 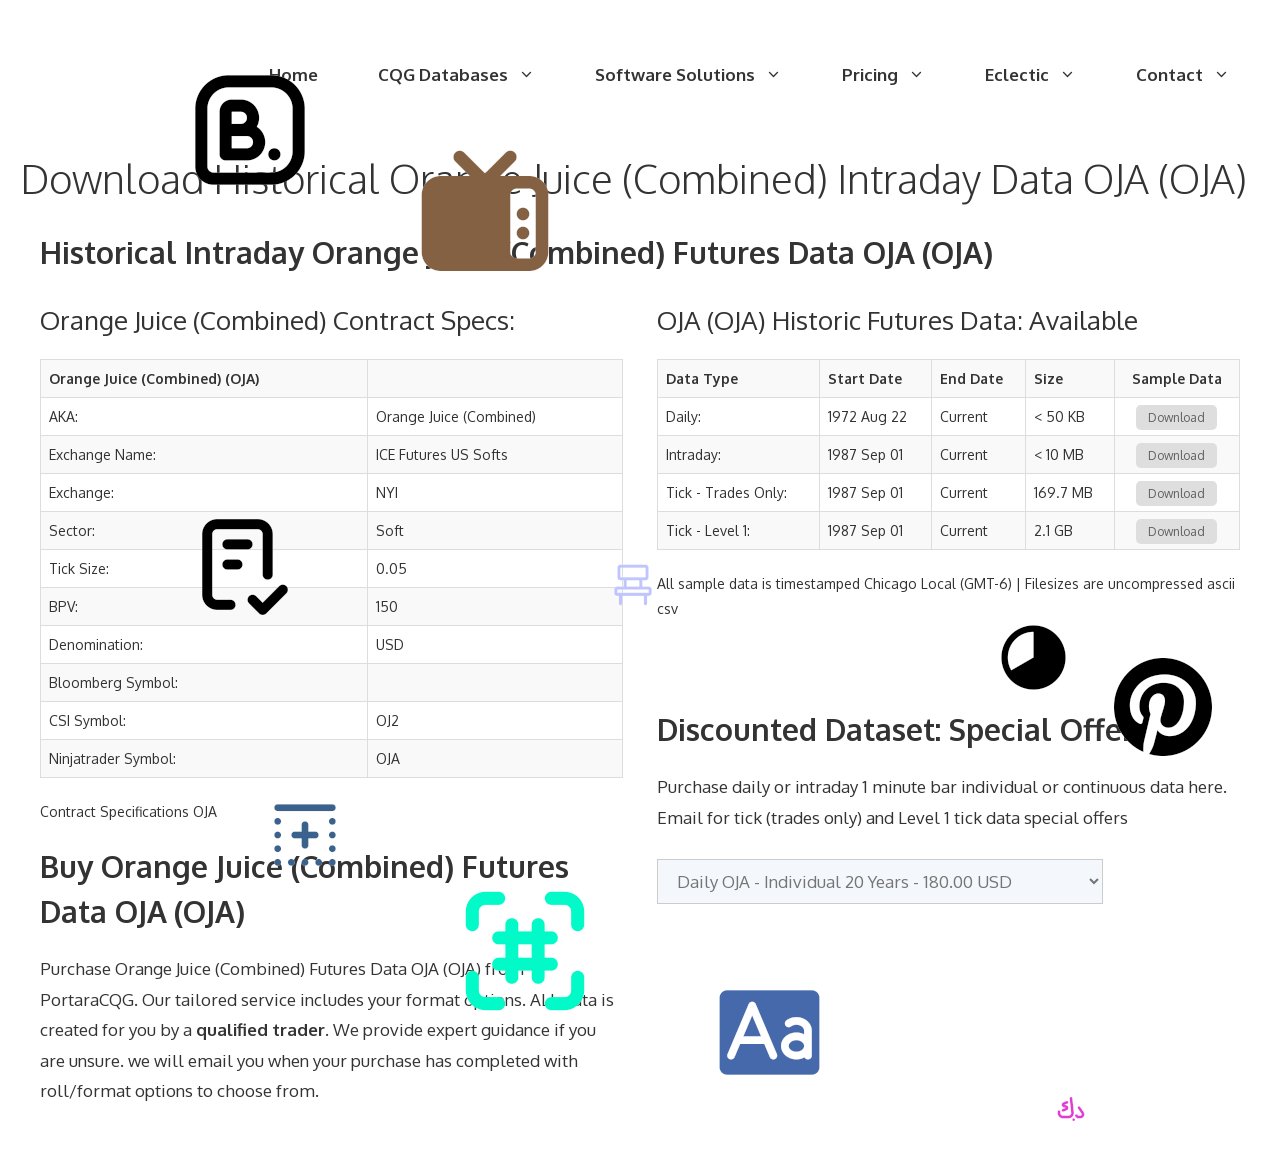 What do you see at coordinates (1163, 707) in the screenshot?
I see `open Pinterest app` at bounding box center [1163, 707].